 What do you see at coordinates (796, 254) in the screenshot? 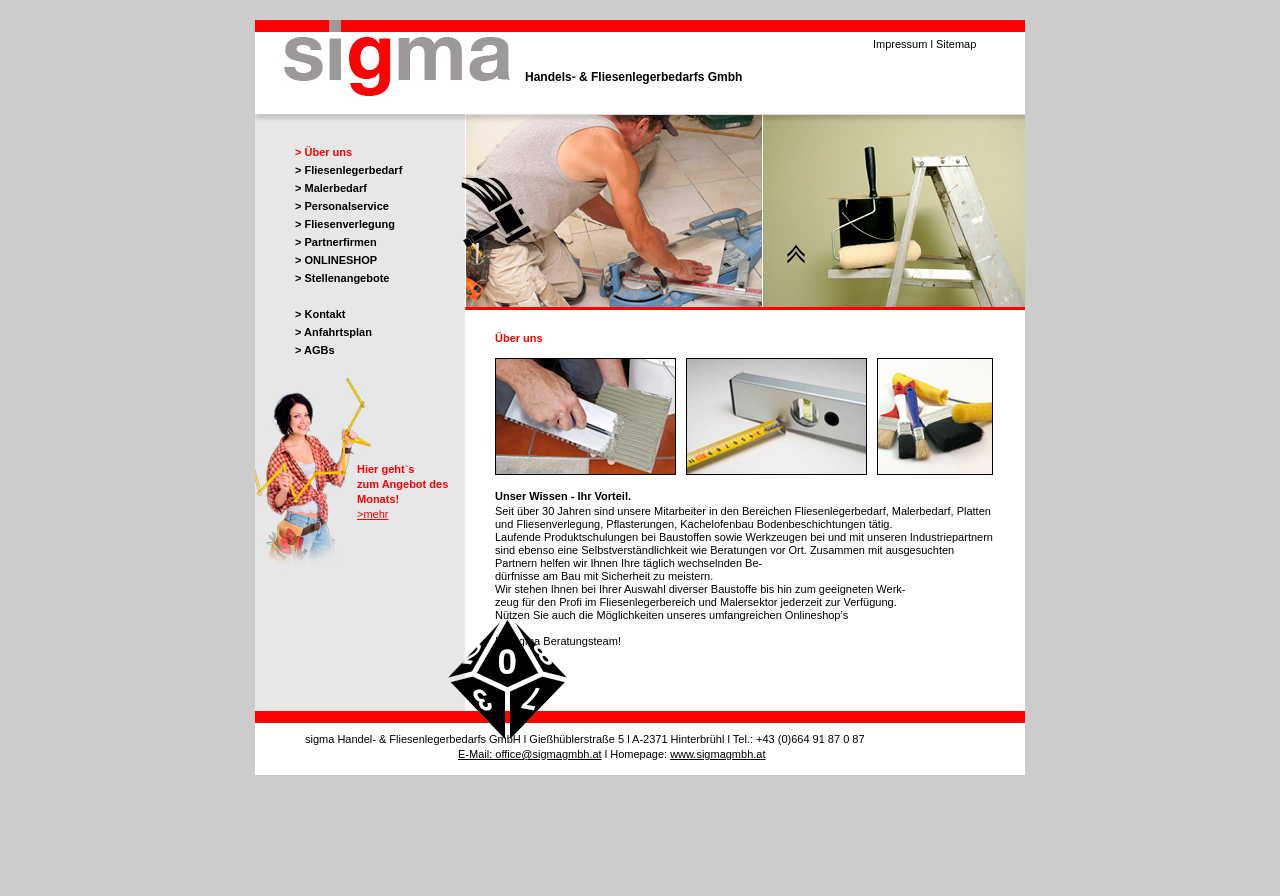
I see `indicates corporal military rank` at bounding box center [796, 254].